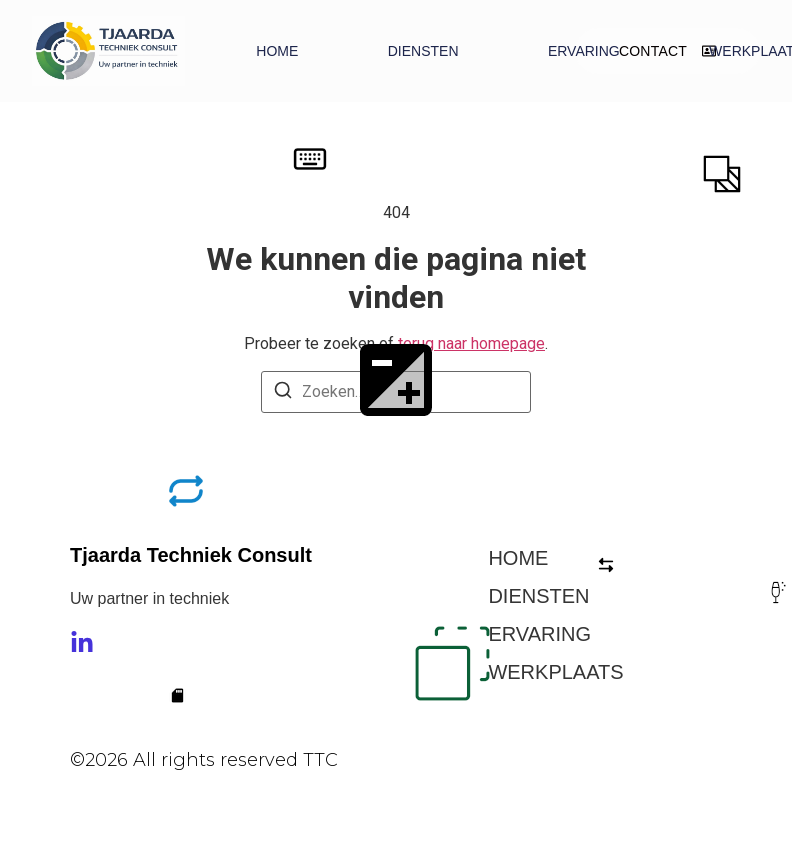 The height and width of the screenshot is (853, 792). What do you see at coordinates (310, 159) in the screenshot?
I see `open the on-screen keyboard` at bounding box center [310, 159].